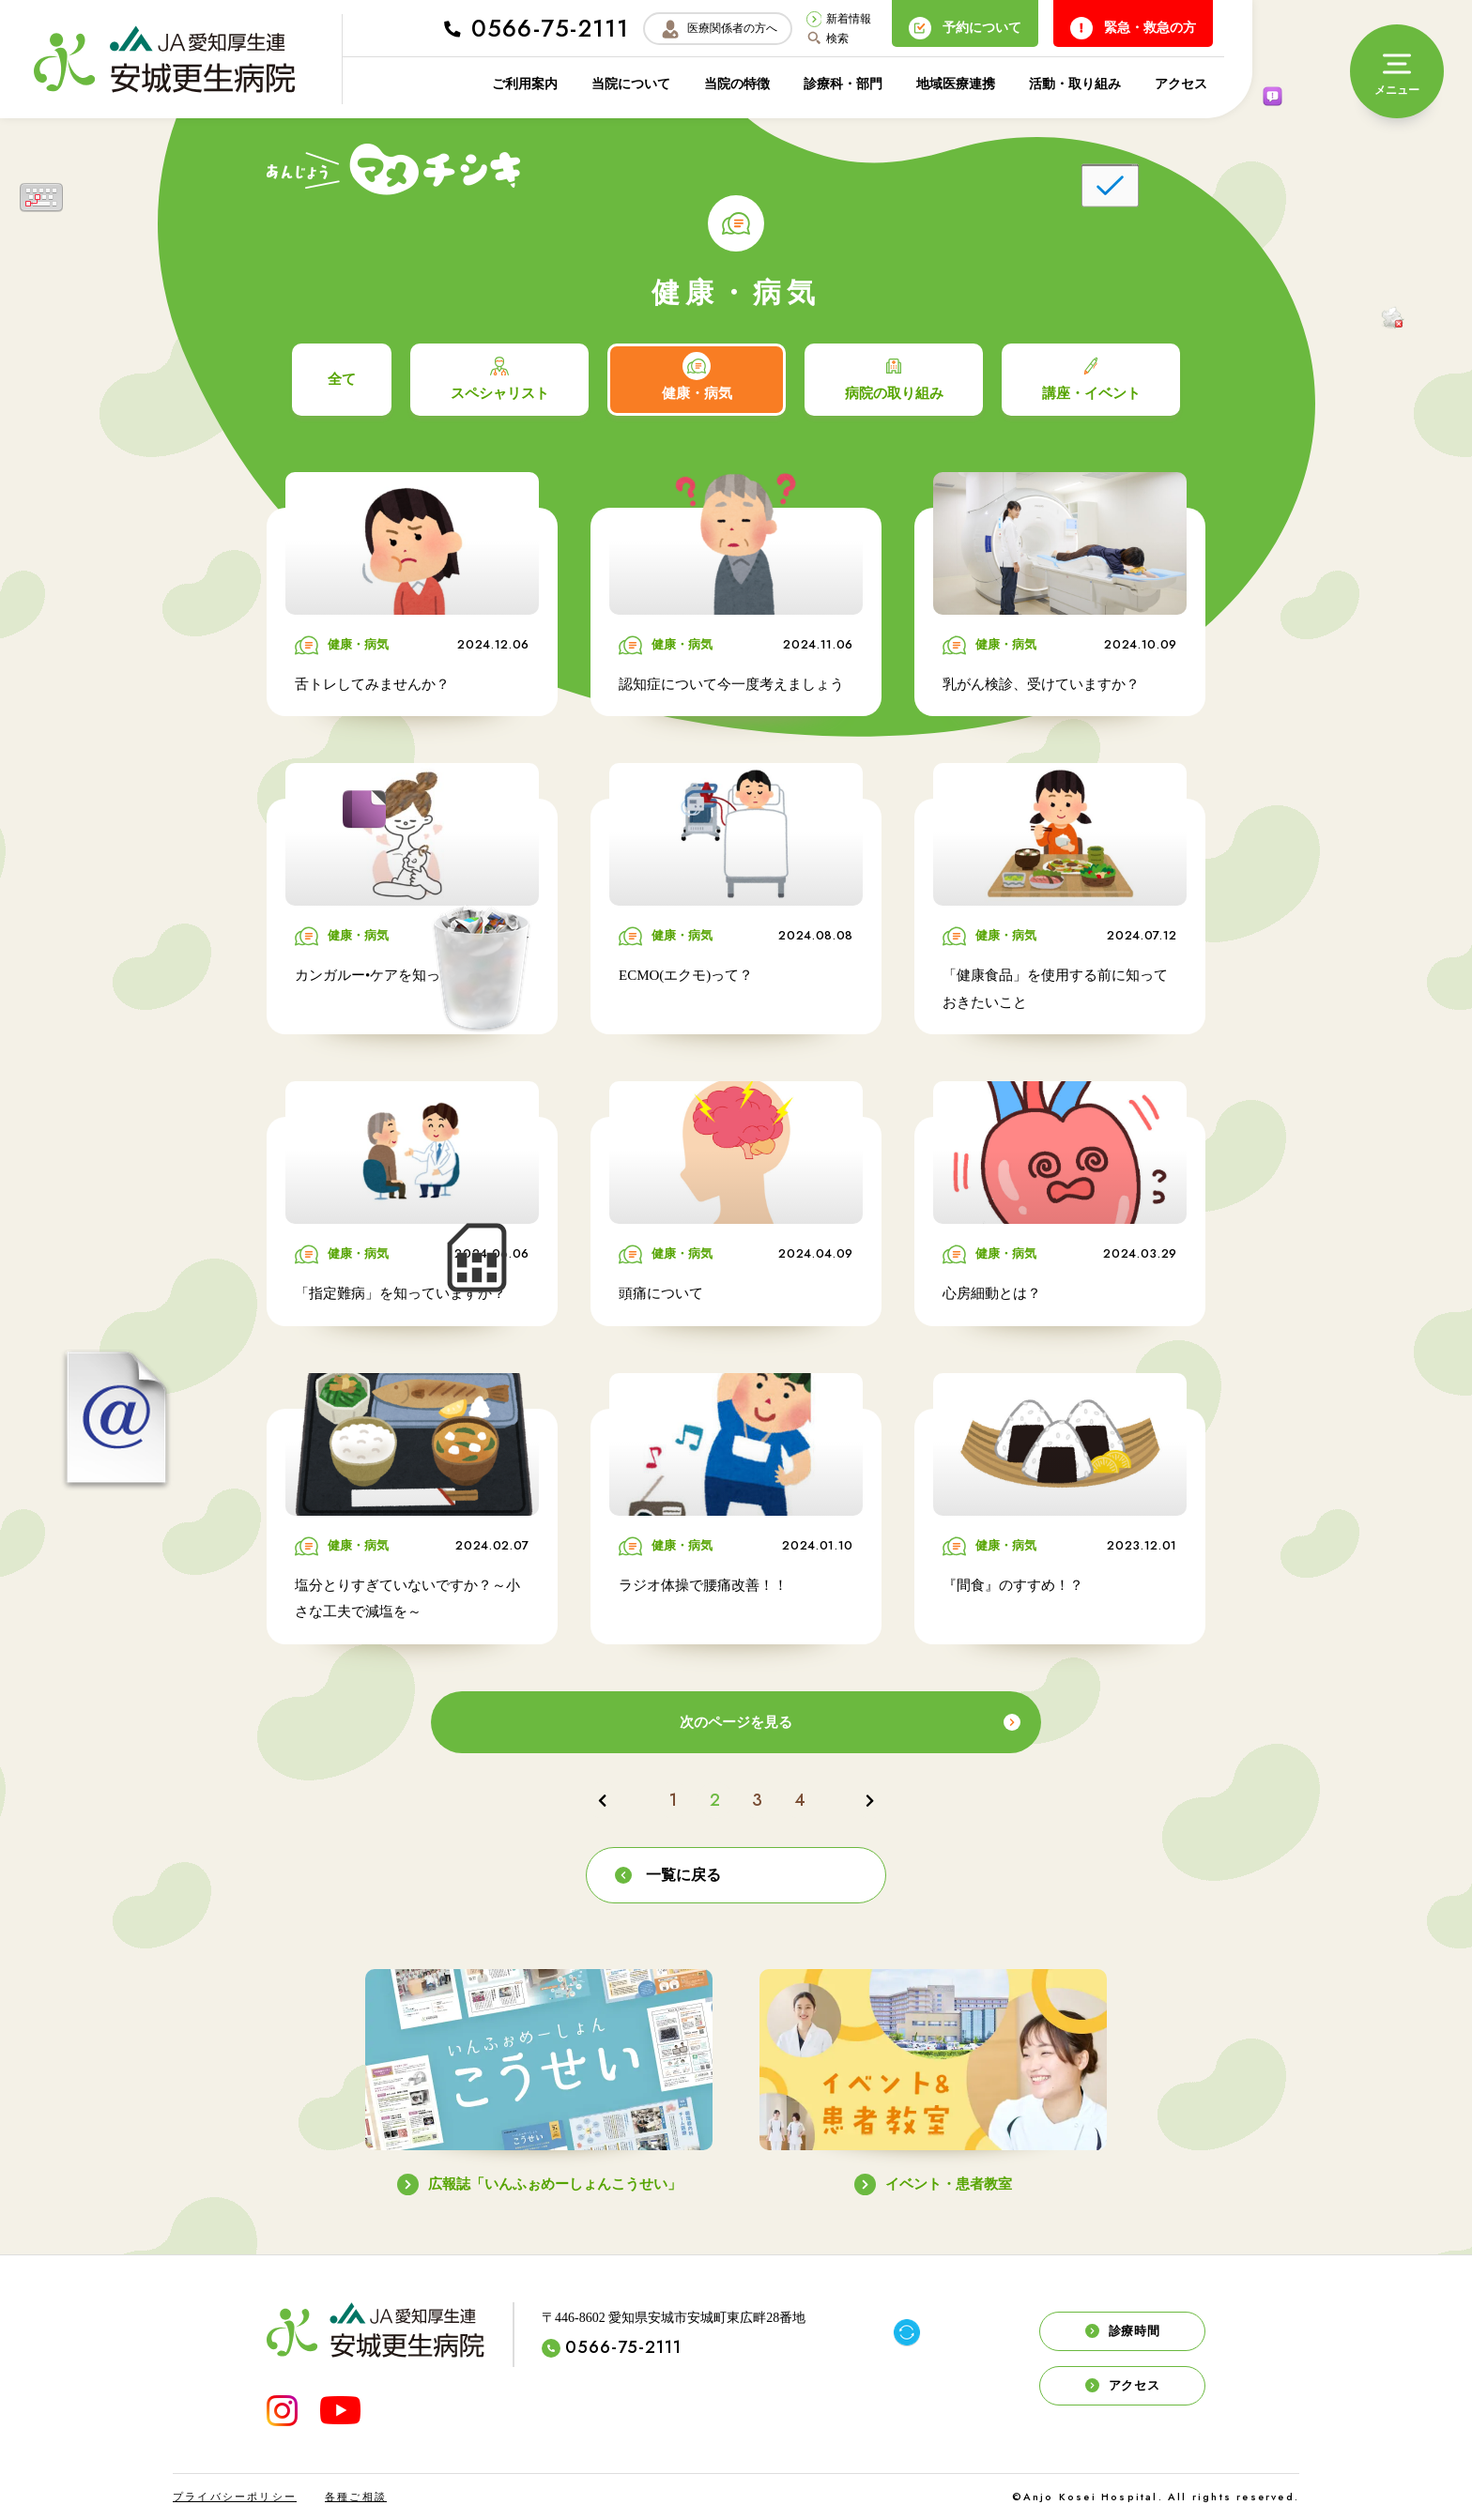  I want to click on view SIM card information, so click(477, 1258).